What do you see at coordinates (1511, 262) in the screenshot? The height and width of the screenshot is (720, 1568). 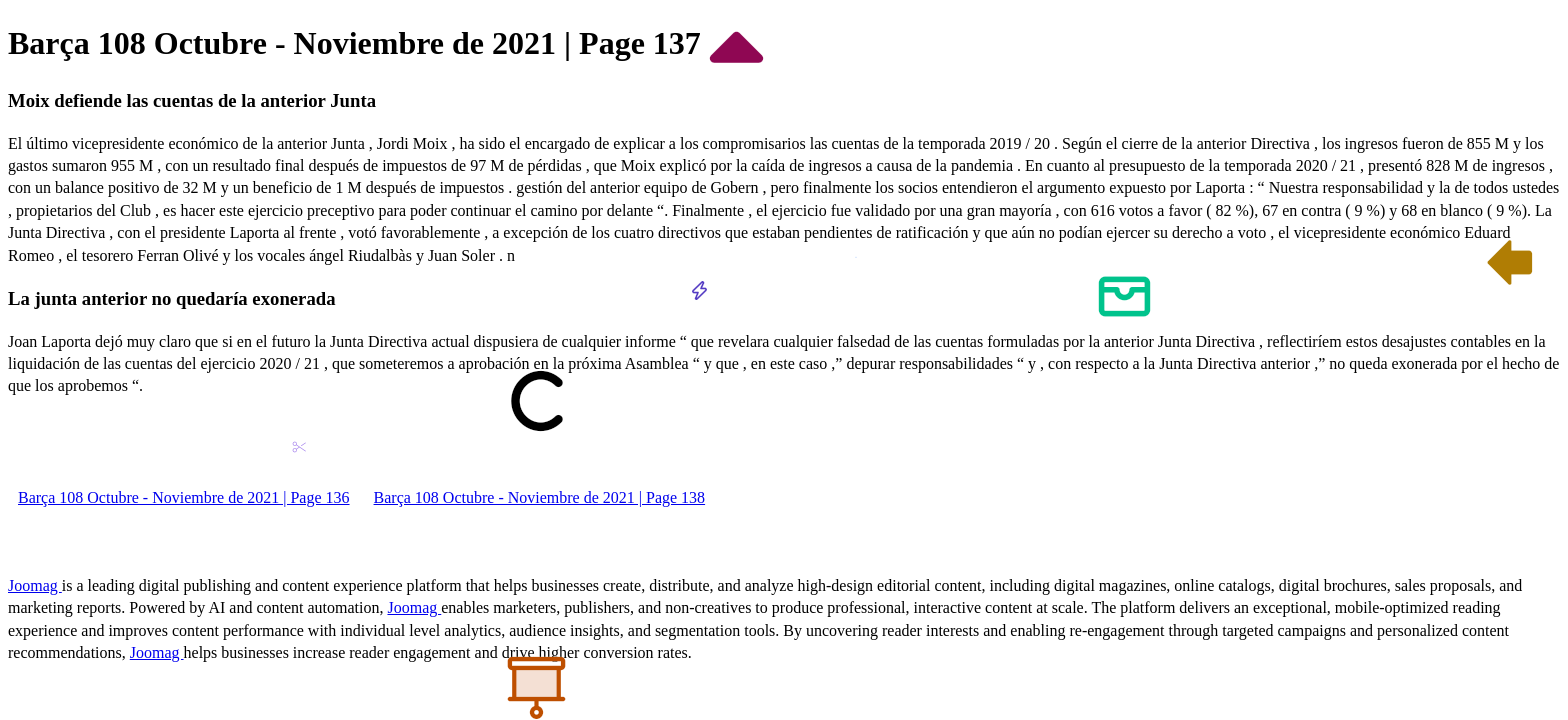 I see `go back to the previous screen` at bounding box center [1511, 262].